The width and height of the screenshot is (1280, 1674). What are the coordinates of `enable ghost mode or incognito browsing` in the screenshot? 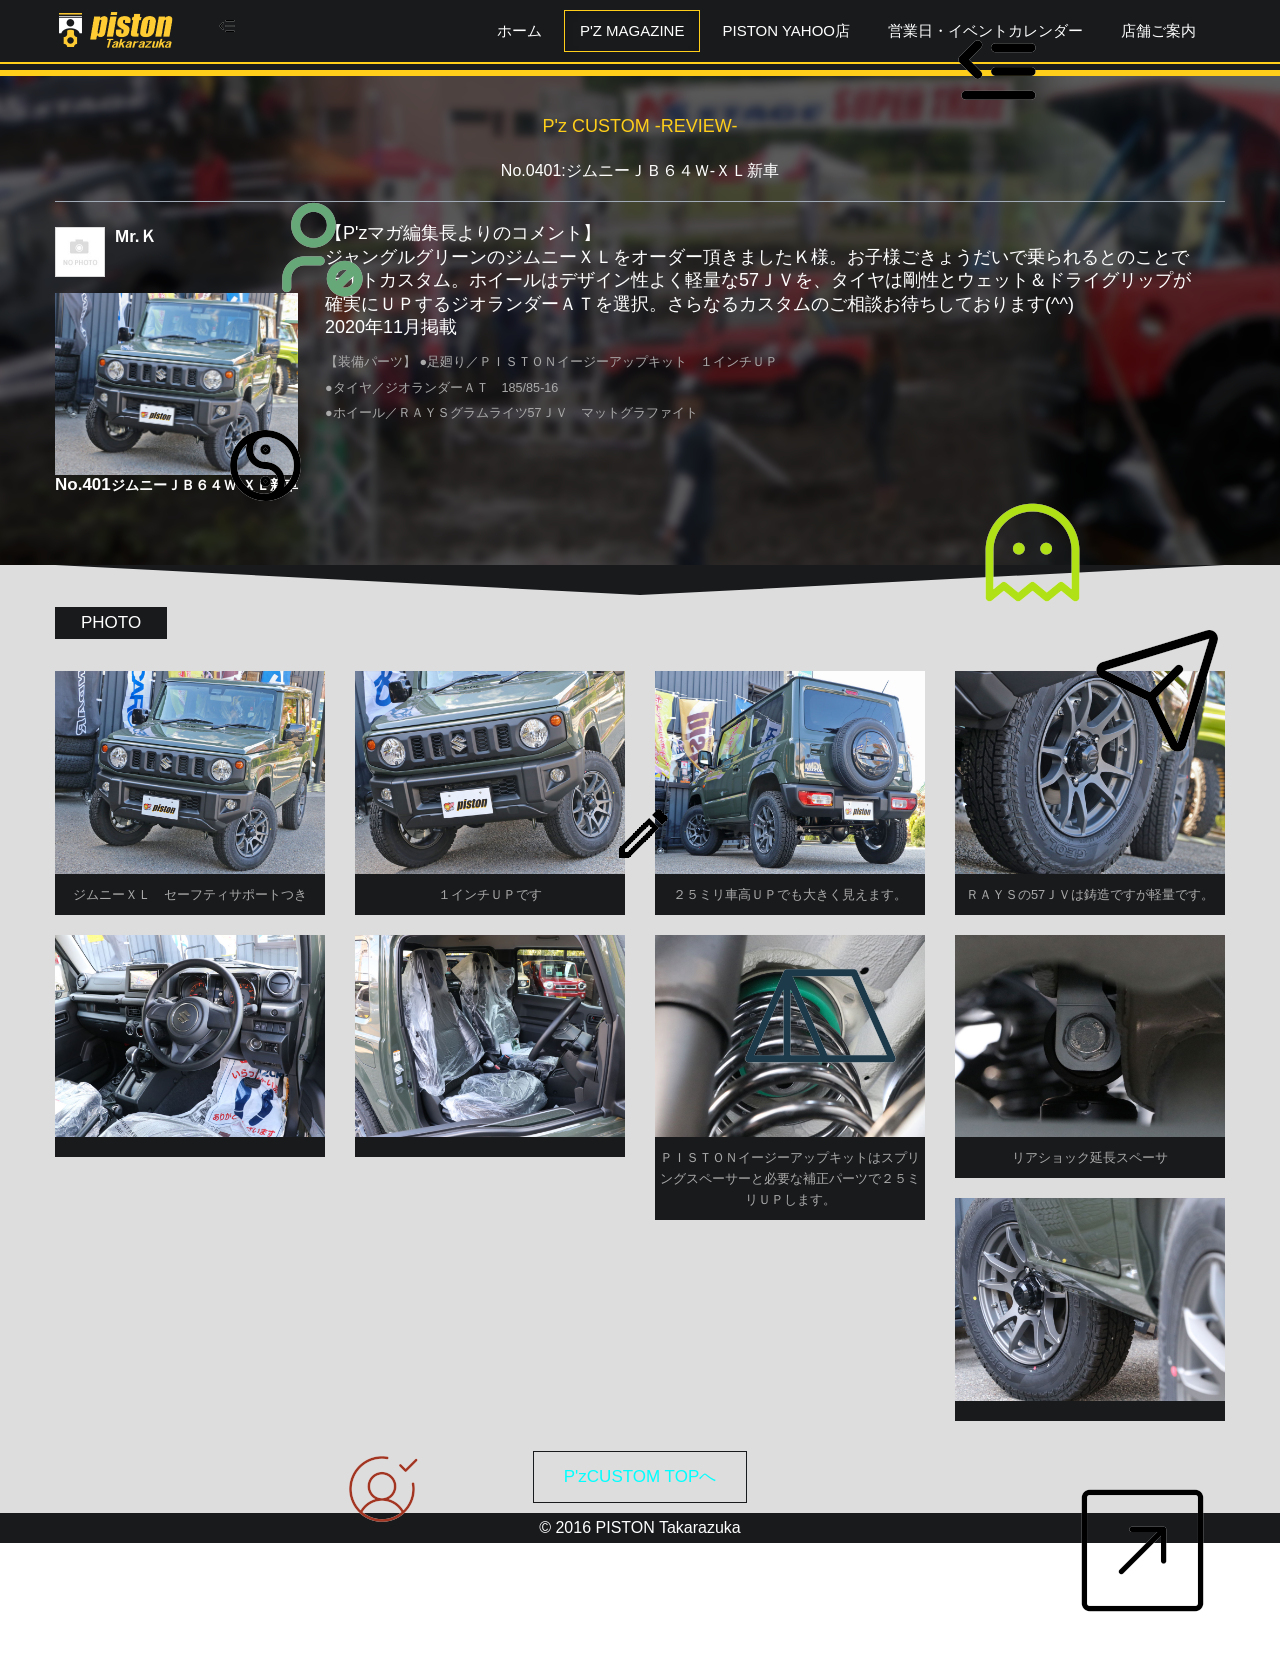 It's located at (1032, 554).